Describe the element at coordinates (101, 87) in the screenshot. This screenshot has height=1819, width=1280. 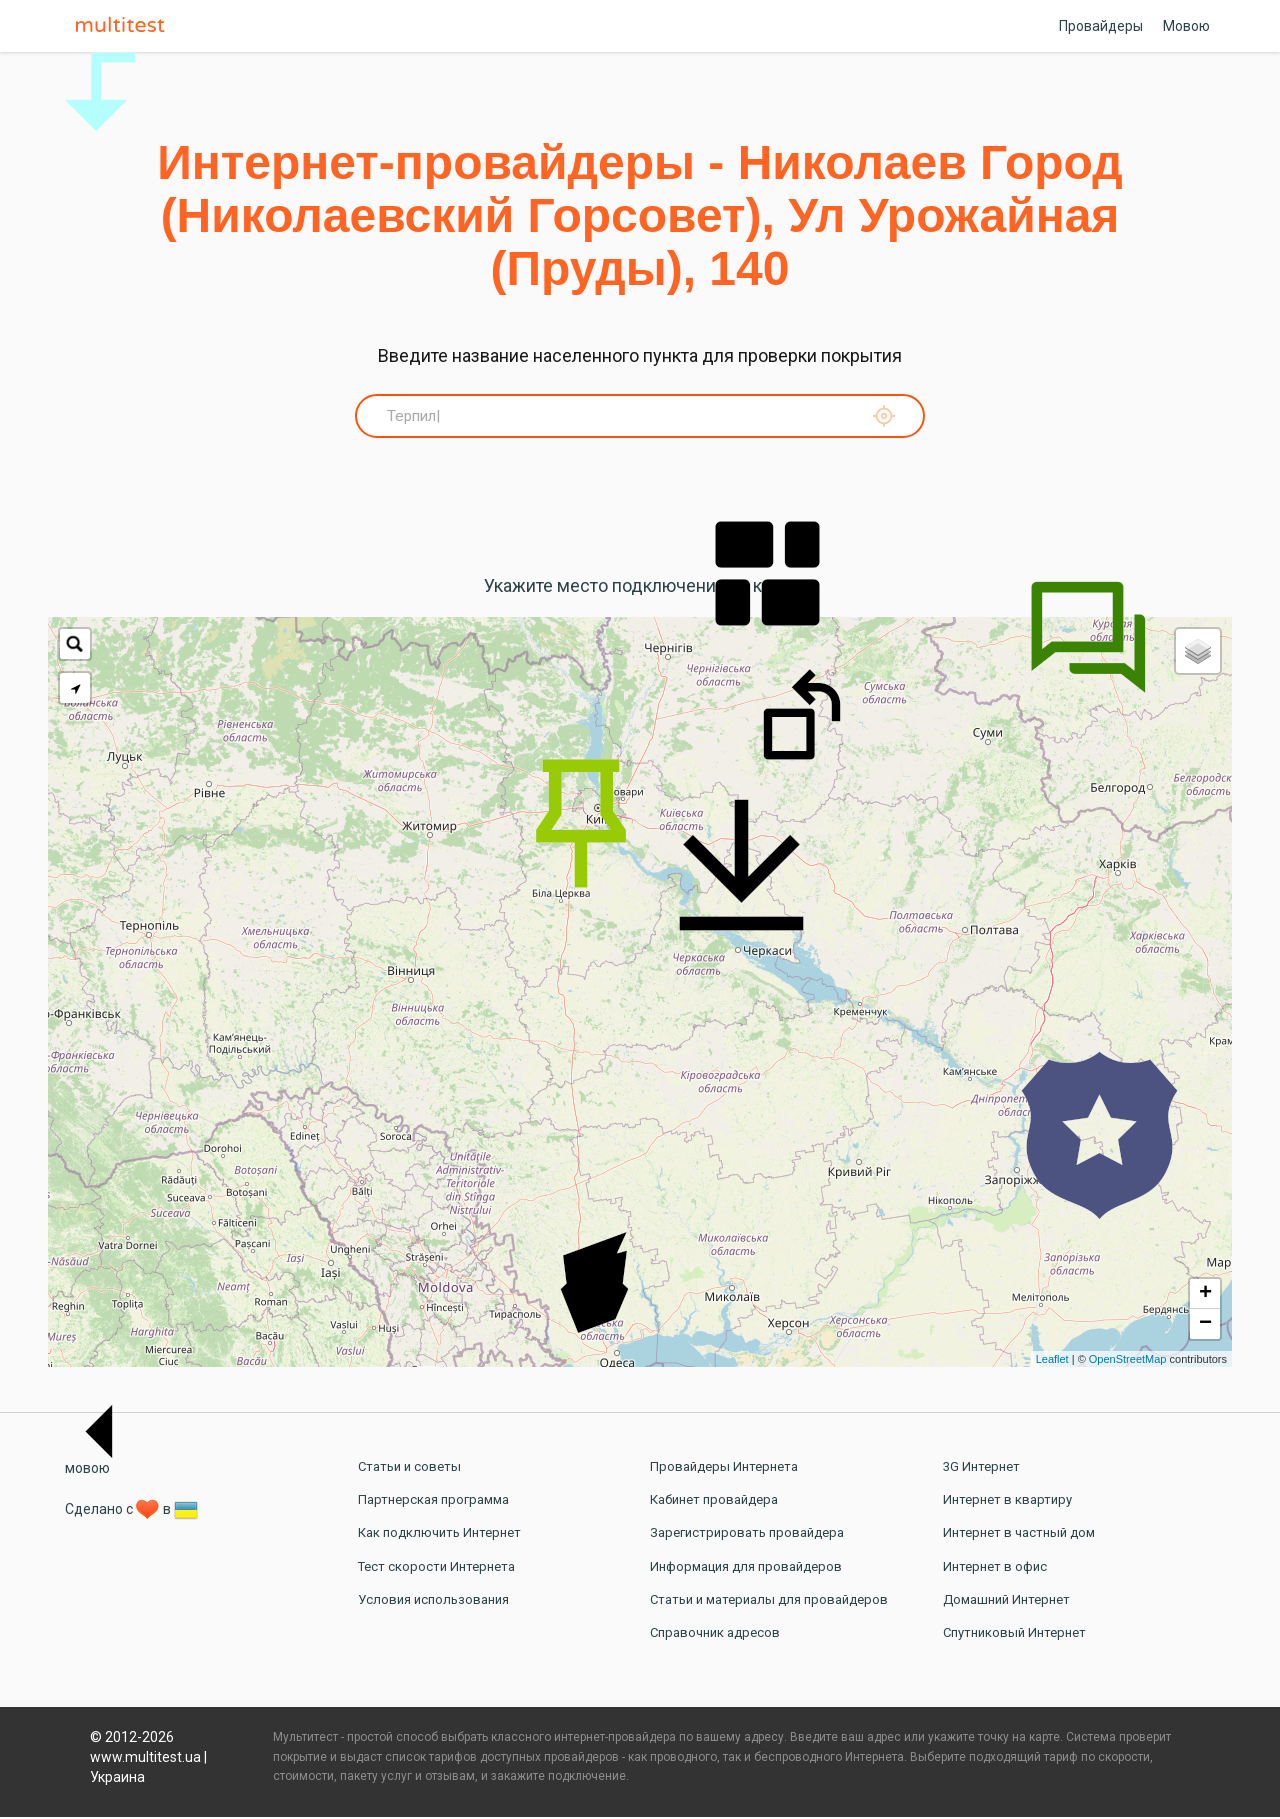
I see `navigate back and down in a menu hierarchy` at that location.